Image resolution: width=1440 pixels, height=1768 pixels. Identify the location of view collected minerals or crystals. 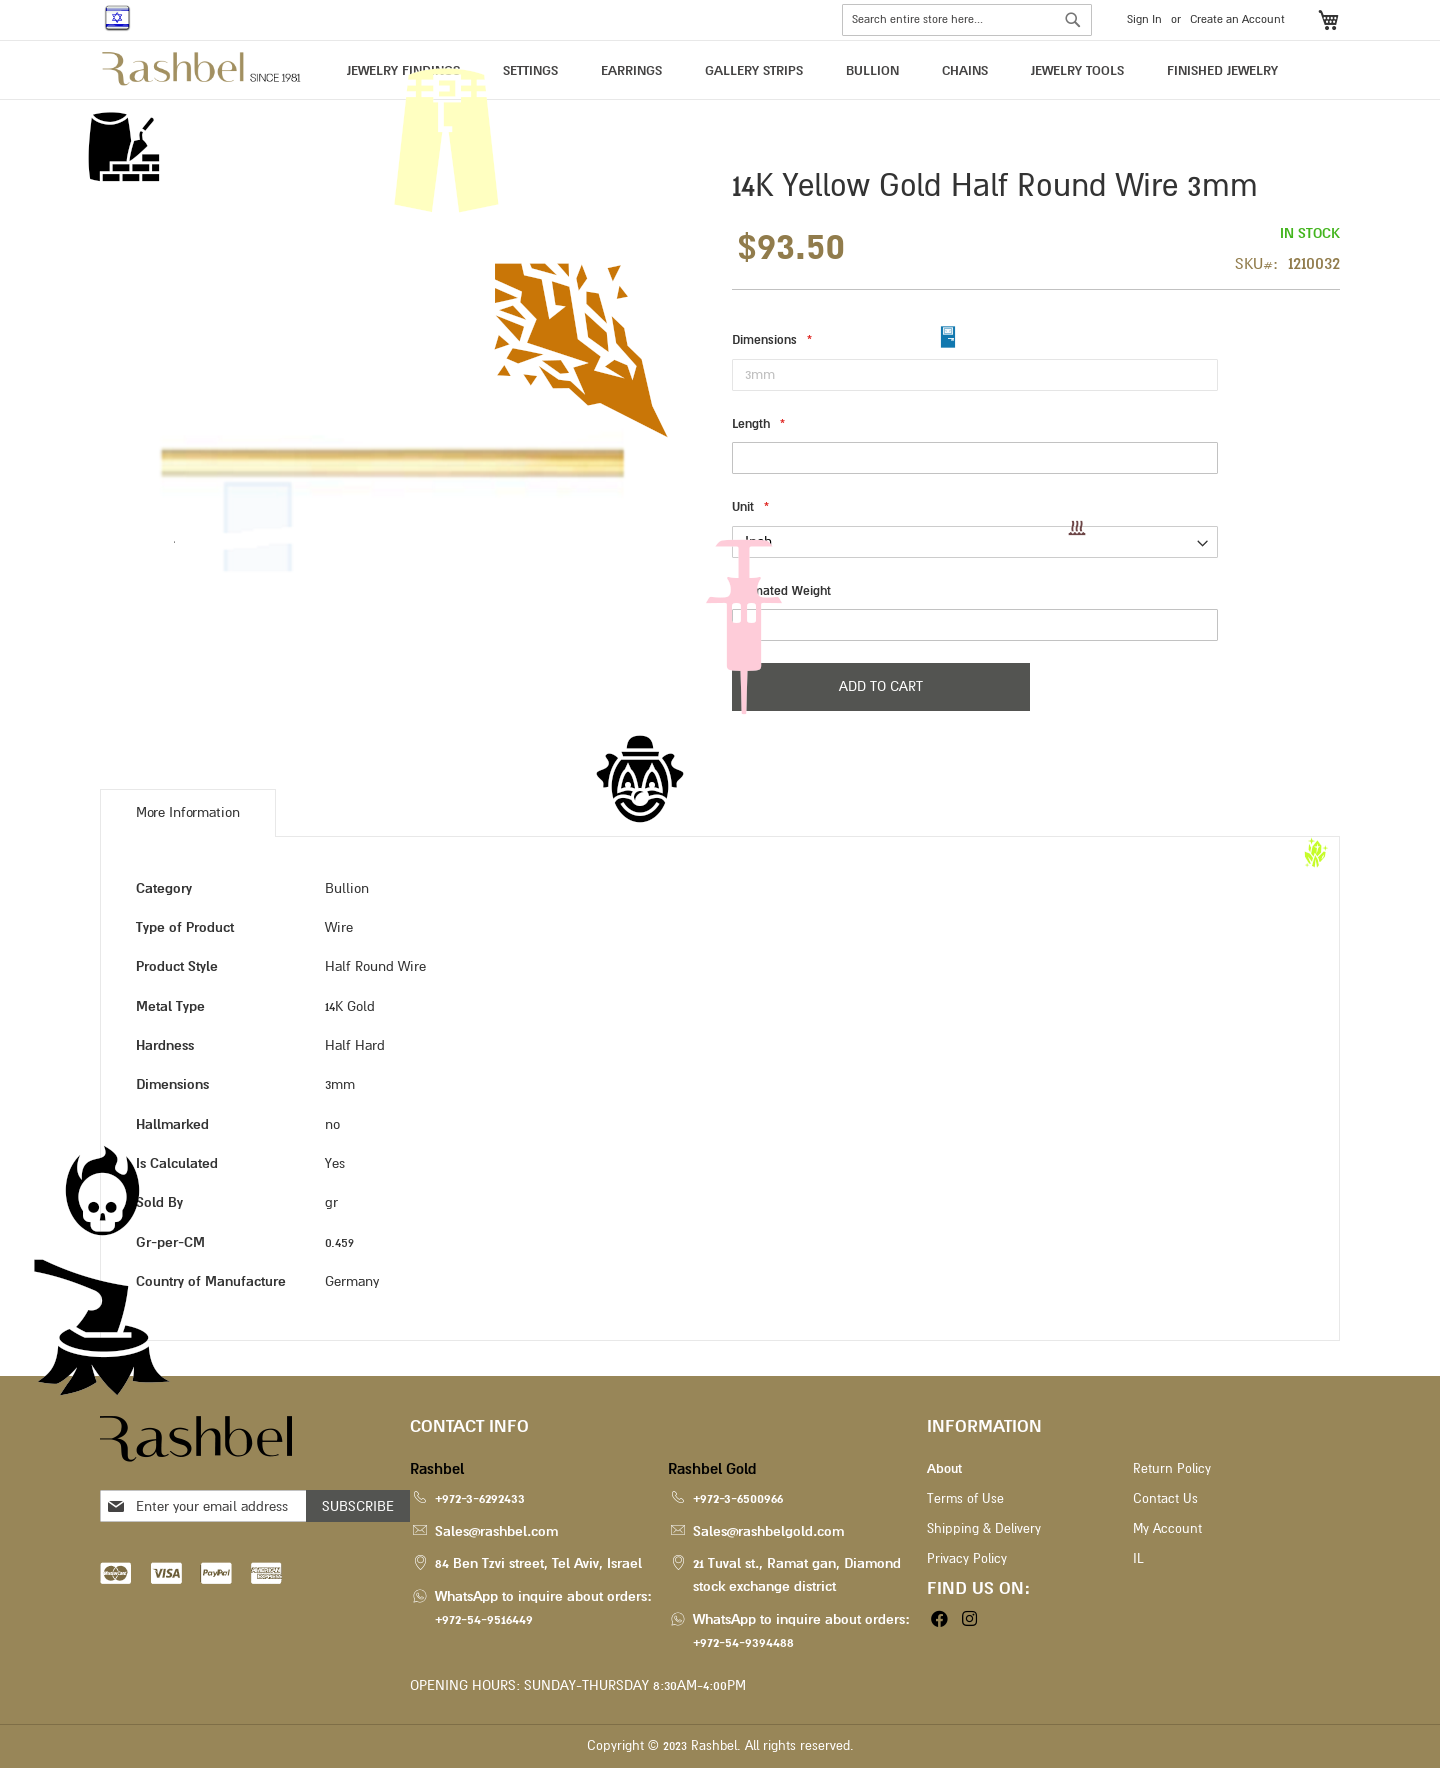
(1316, 852).